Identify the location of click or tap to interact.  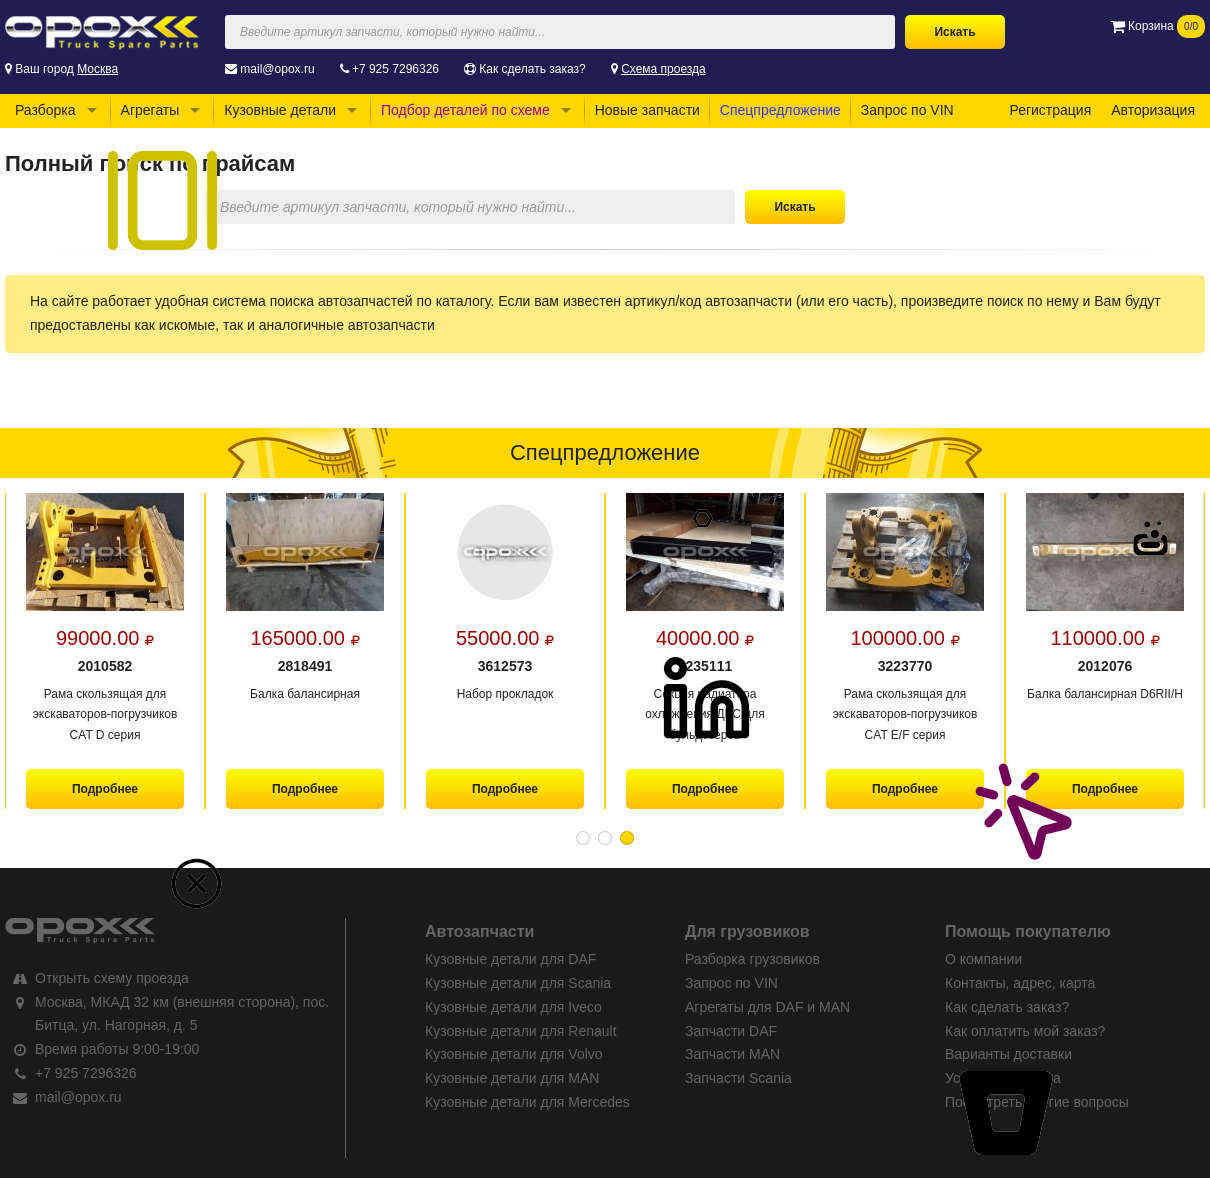
(1025, 813).